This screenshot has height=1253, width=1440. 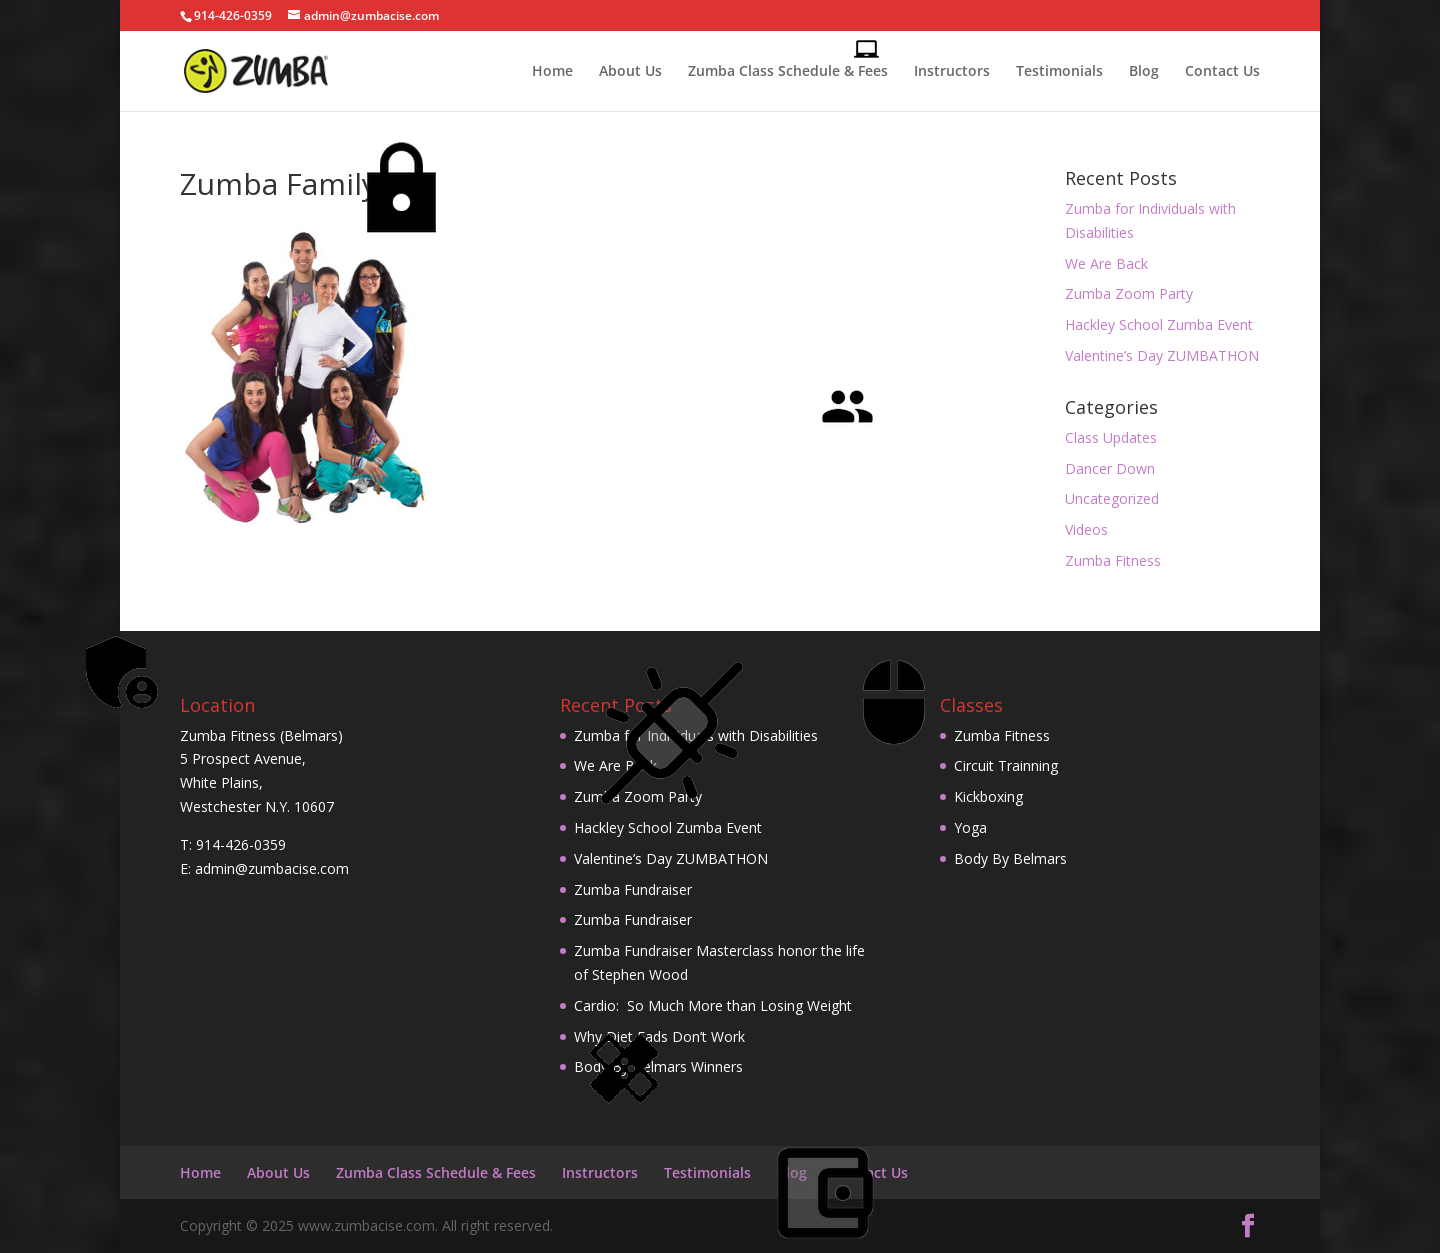 I want to click on indicates an active connection or paired devices, so click(x=672, y=733).